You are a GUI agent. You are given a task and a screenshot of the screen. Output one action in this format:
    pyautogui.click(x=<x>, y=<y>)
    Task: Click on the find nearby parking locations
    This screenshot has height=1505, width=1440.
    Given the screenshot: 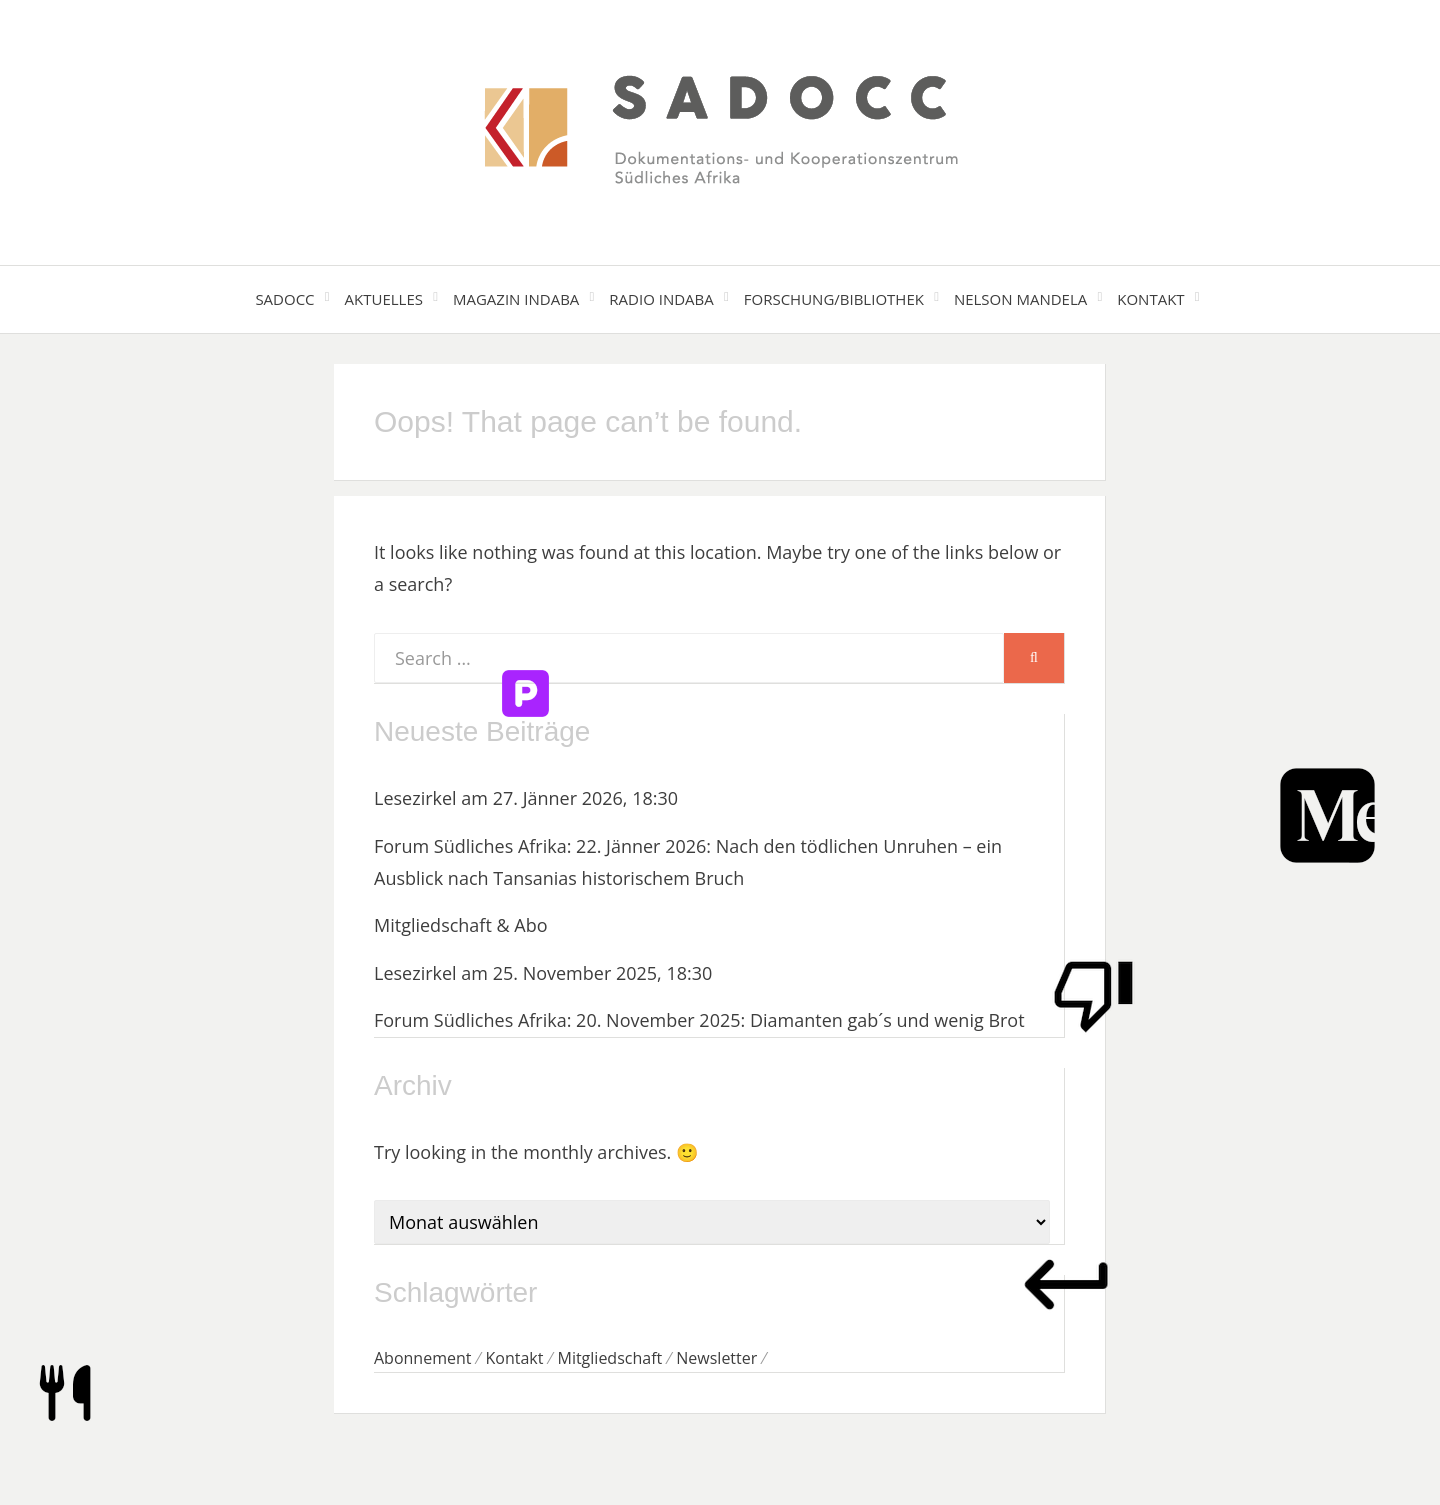 What is the action you would take?
    pyautogui.click(x=525, y=693)
    